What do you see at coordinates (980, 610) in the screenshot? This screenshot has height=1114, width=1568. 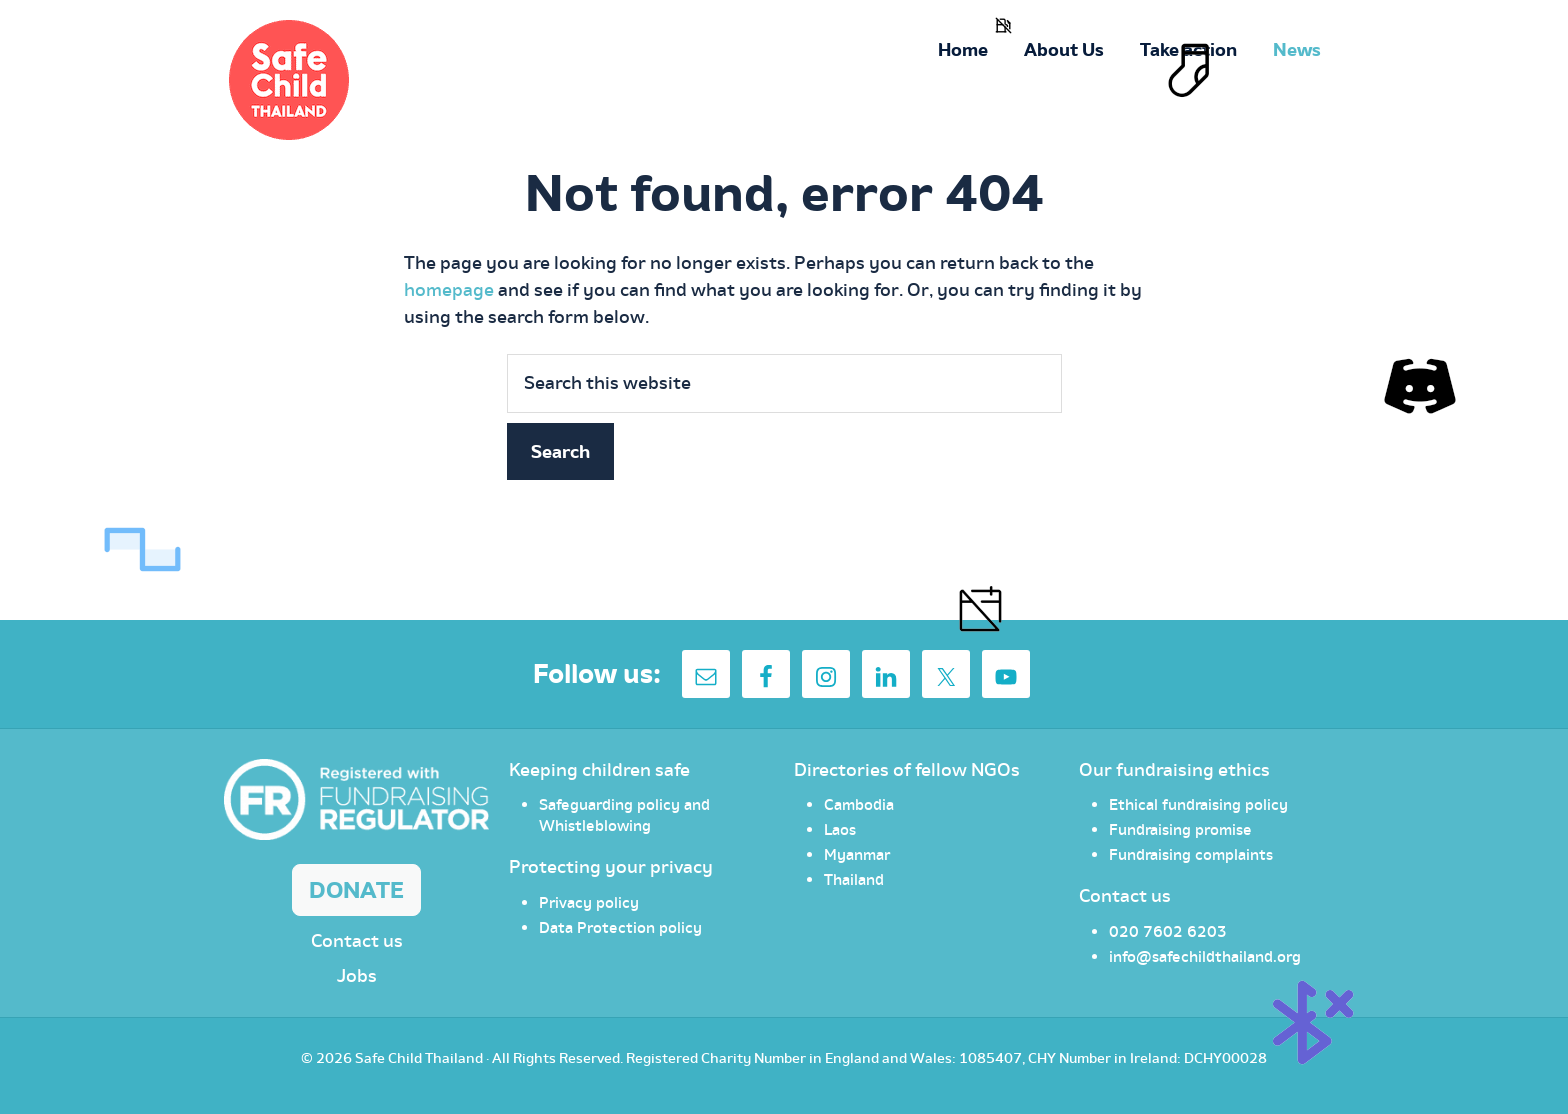 I see `disable calendar or scheduling features` at bounding box center [980, 610].